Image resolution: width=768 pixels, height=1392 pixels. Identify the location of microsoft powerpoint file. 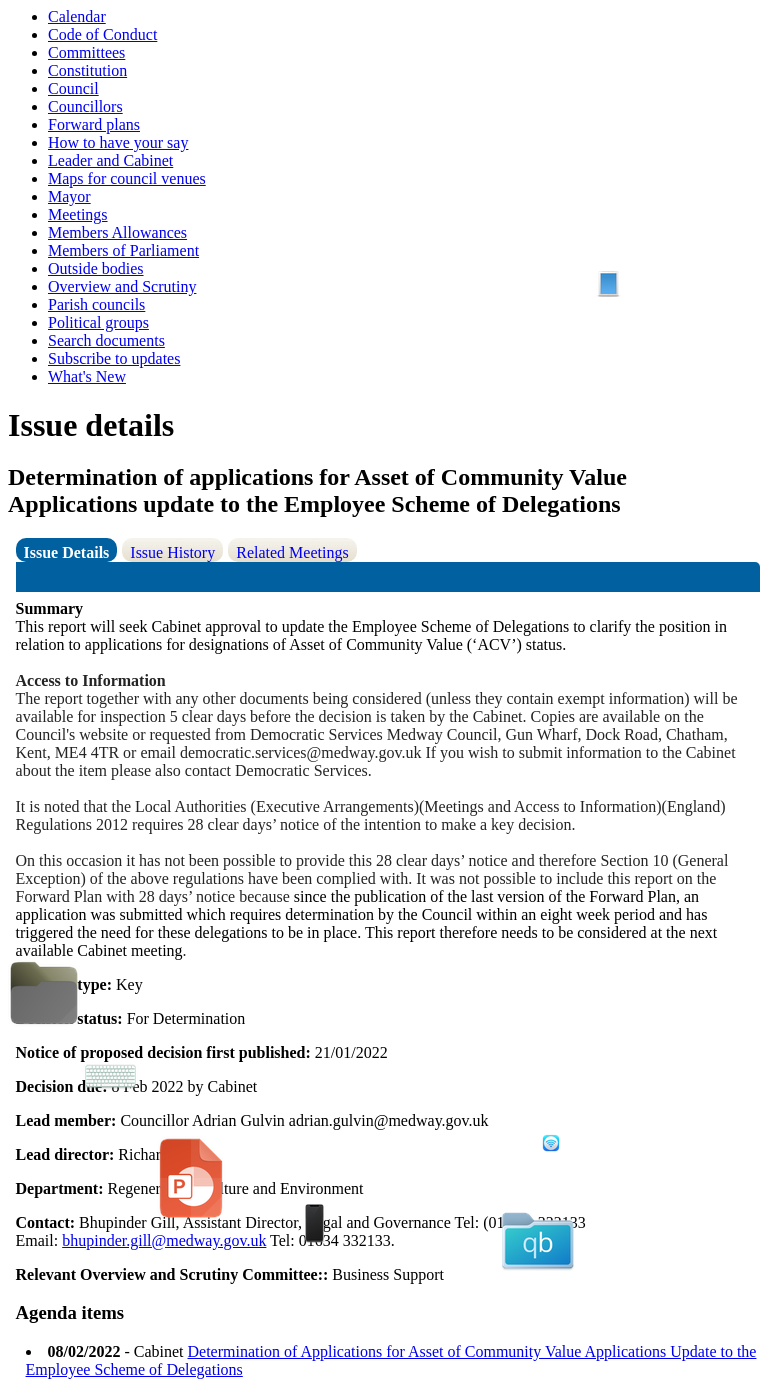
(191, 1178).